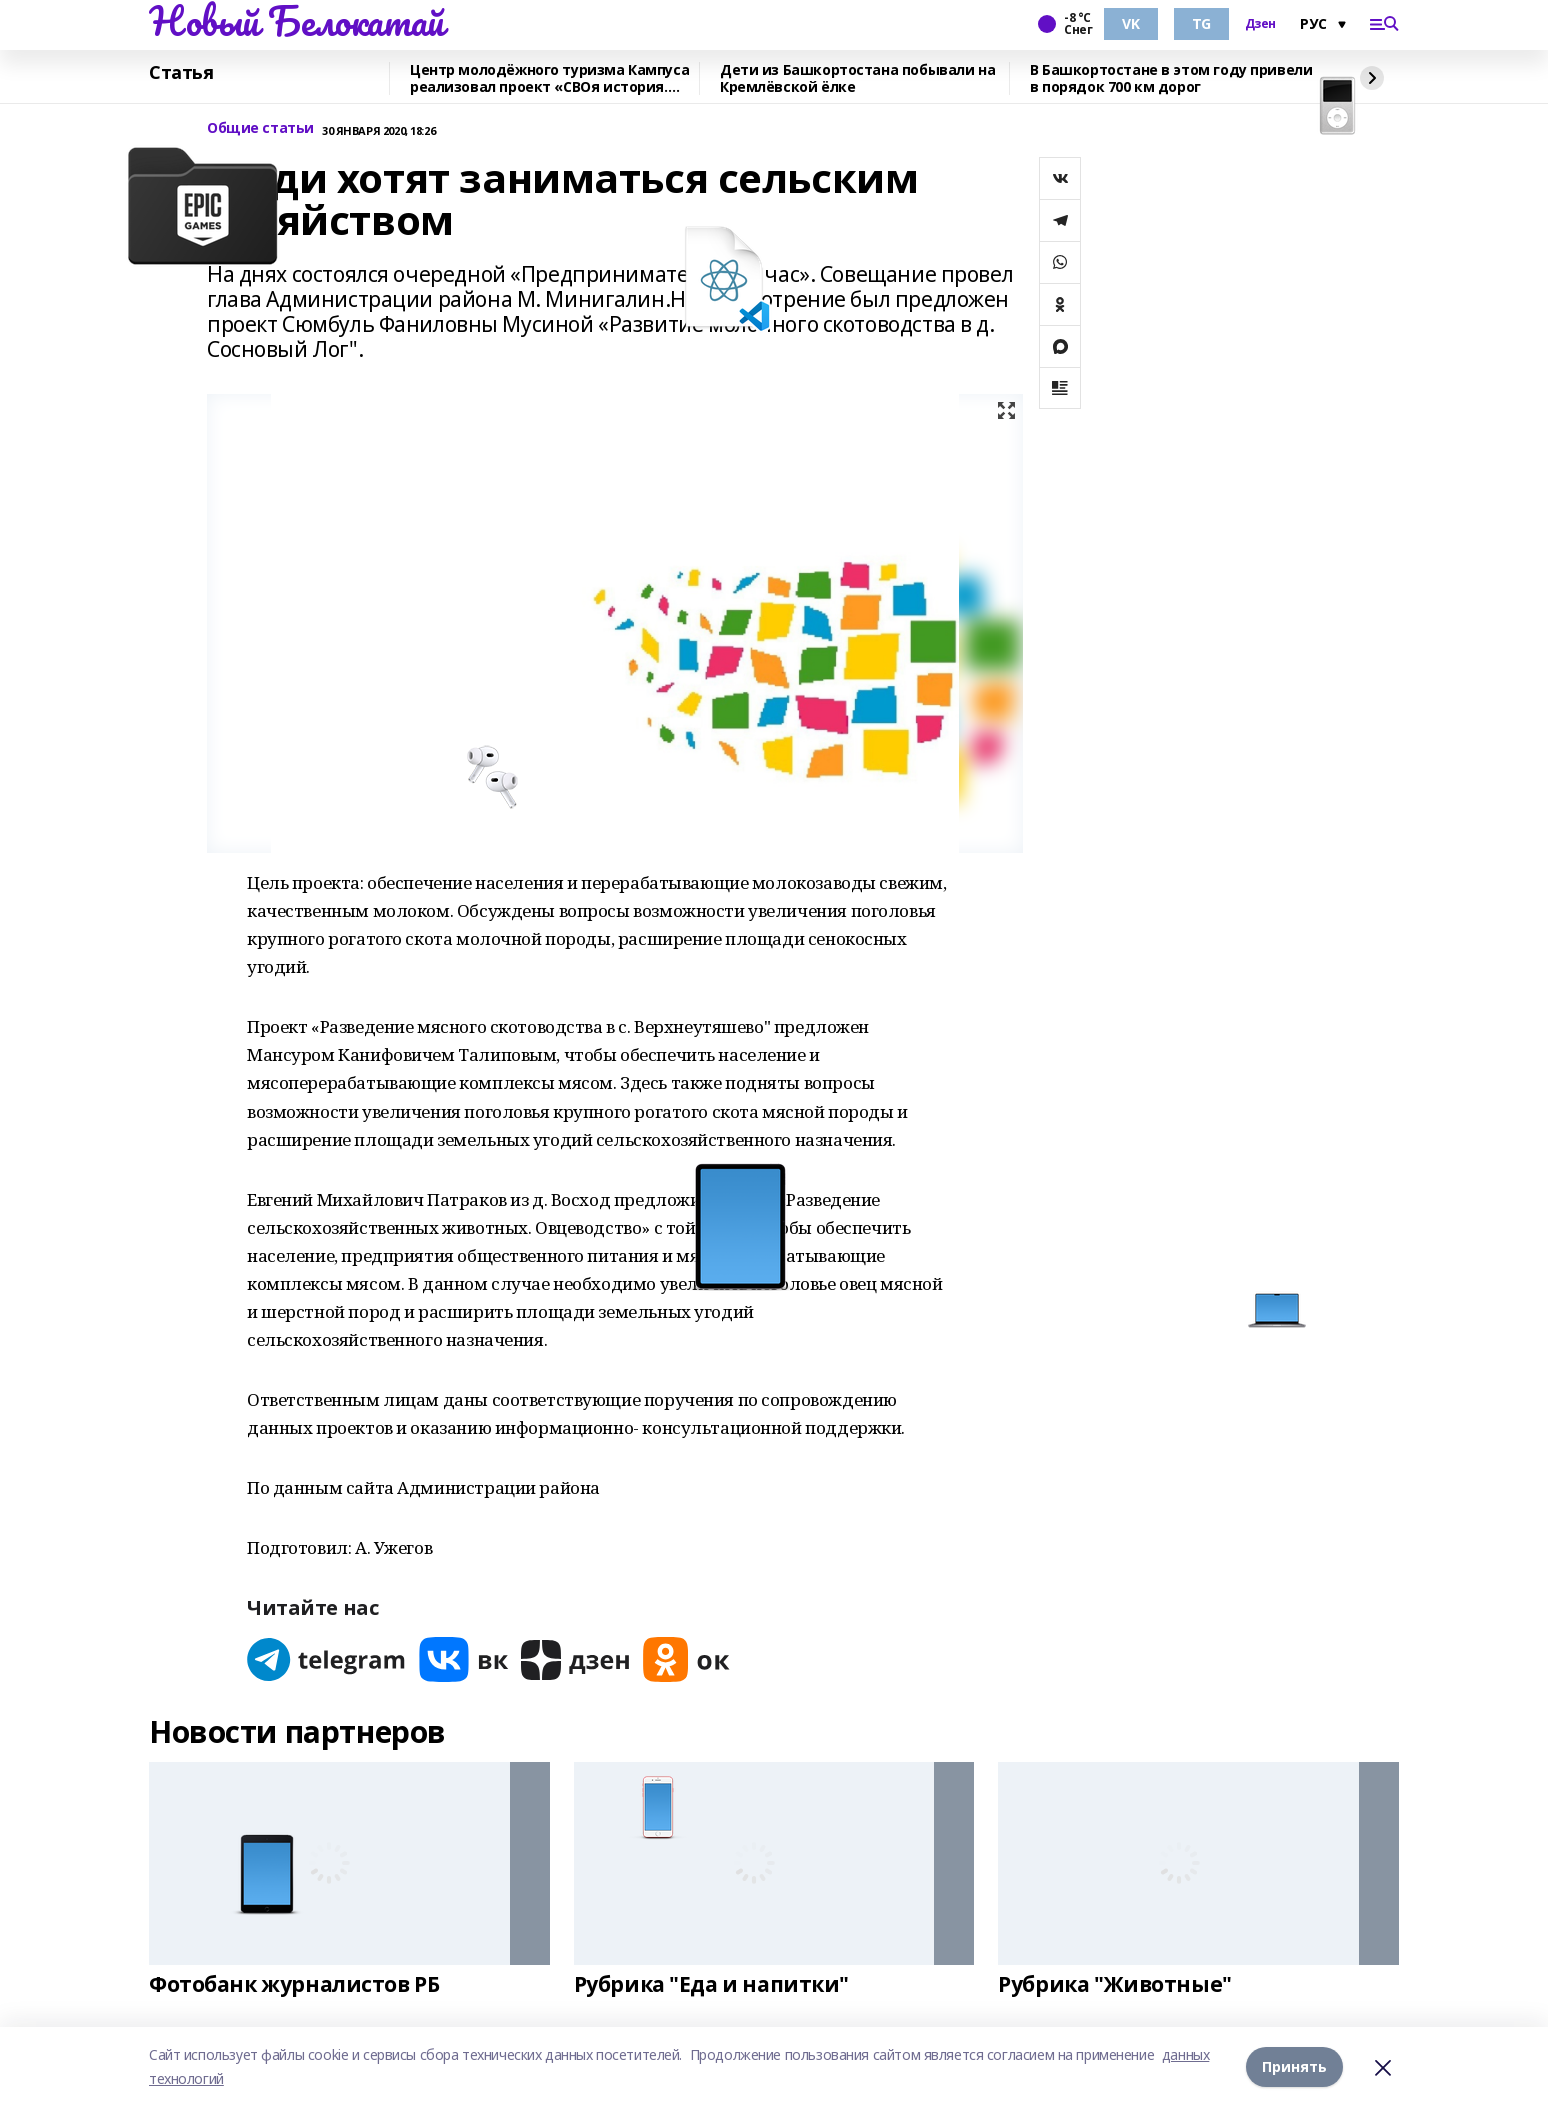 The width and height of the screenshot is (1548, 2107). I want to click on iPad mini device with cellular connectivity, so click(267, 1867).